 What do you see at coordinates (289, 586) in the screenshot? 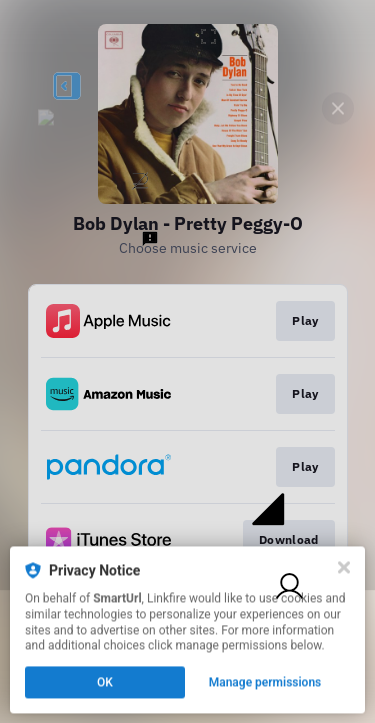
I see `view your profile` at bounding box center [289, 586].